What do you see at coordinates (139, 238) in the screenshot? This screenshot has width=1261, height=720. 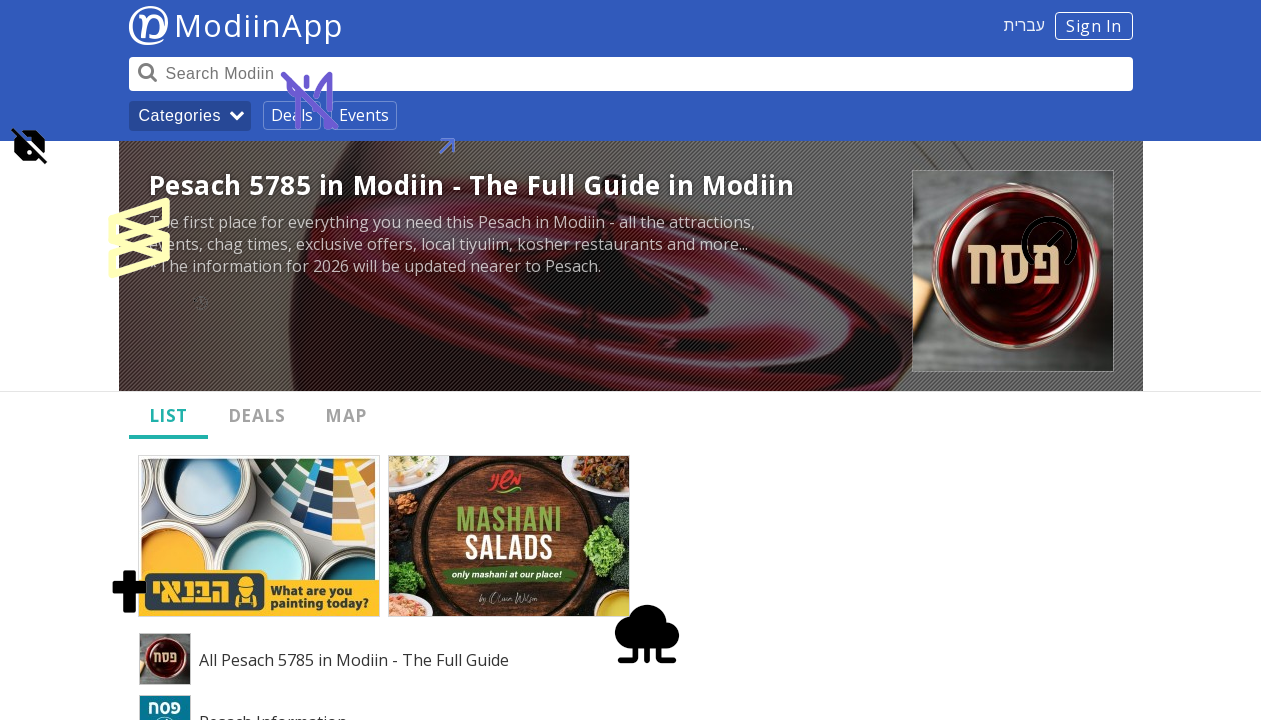 I see `open sublime text editor` at bounding box center [139, 238].